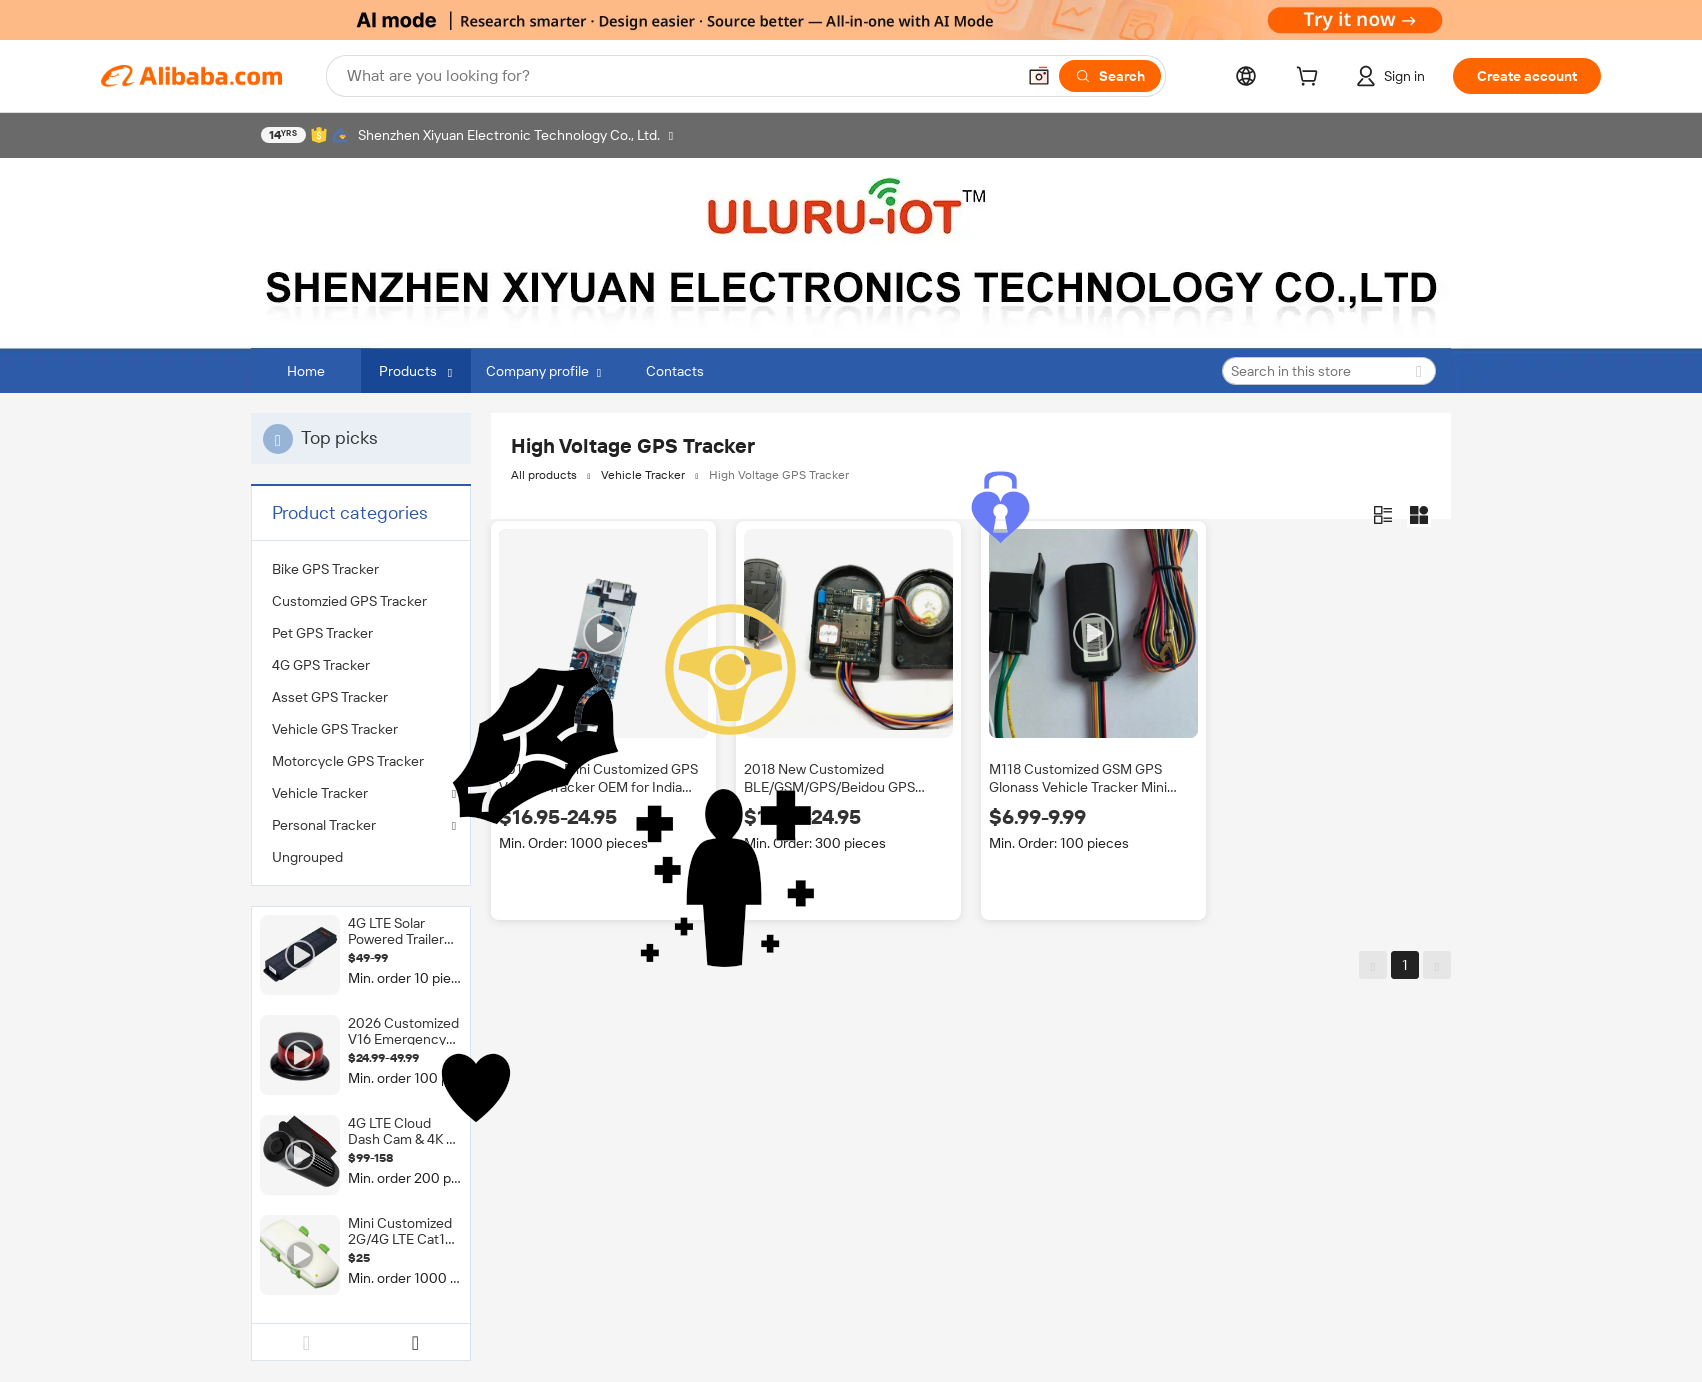 The height and width of the screenshot is (1382, 1702). Describe the element at coordinates (730, 669) in the screenshot. I see `access driving or vehicle controls` at that location.